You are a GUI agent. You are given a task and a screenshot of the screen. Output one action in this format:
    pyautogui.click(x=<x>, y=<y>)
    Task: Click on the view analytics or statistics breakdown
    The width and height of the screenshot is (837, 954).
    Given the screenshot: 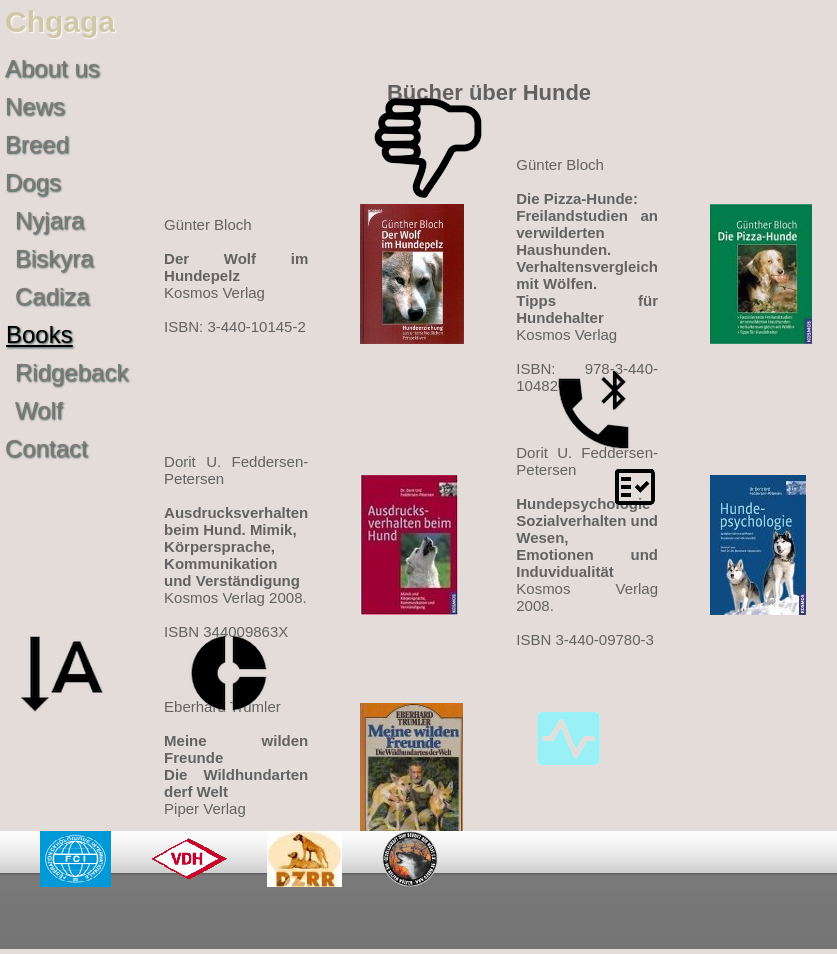 What is the action you would take?
    pyautogui.click(x=229, y=673)
    